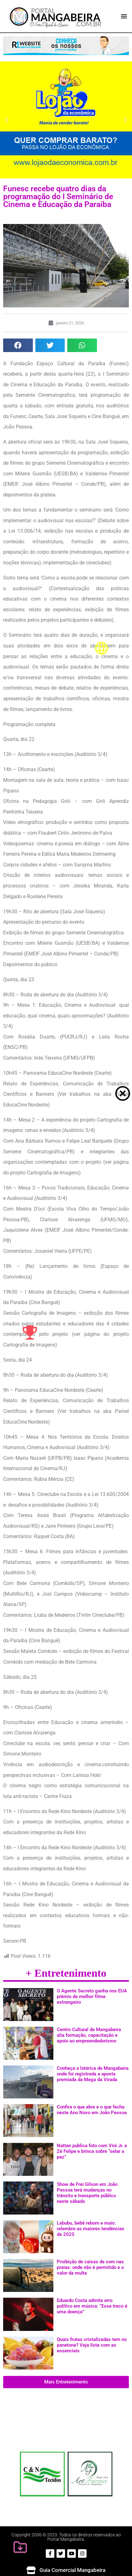 The width and height of the screenshot is (132, 2576). I want to click on view achievements or awards, so click(30, 1332).